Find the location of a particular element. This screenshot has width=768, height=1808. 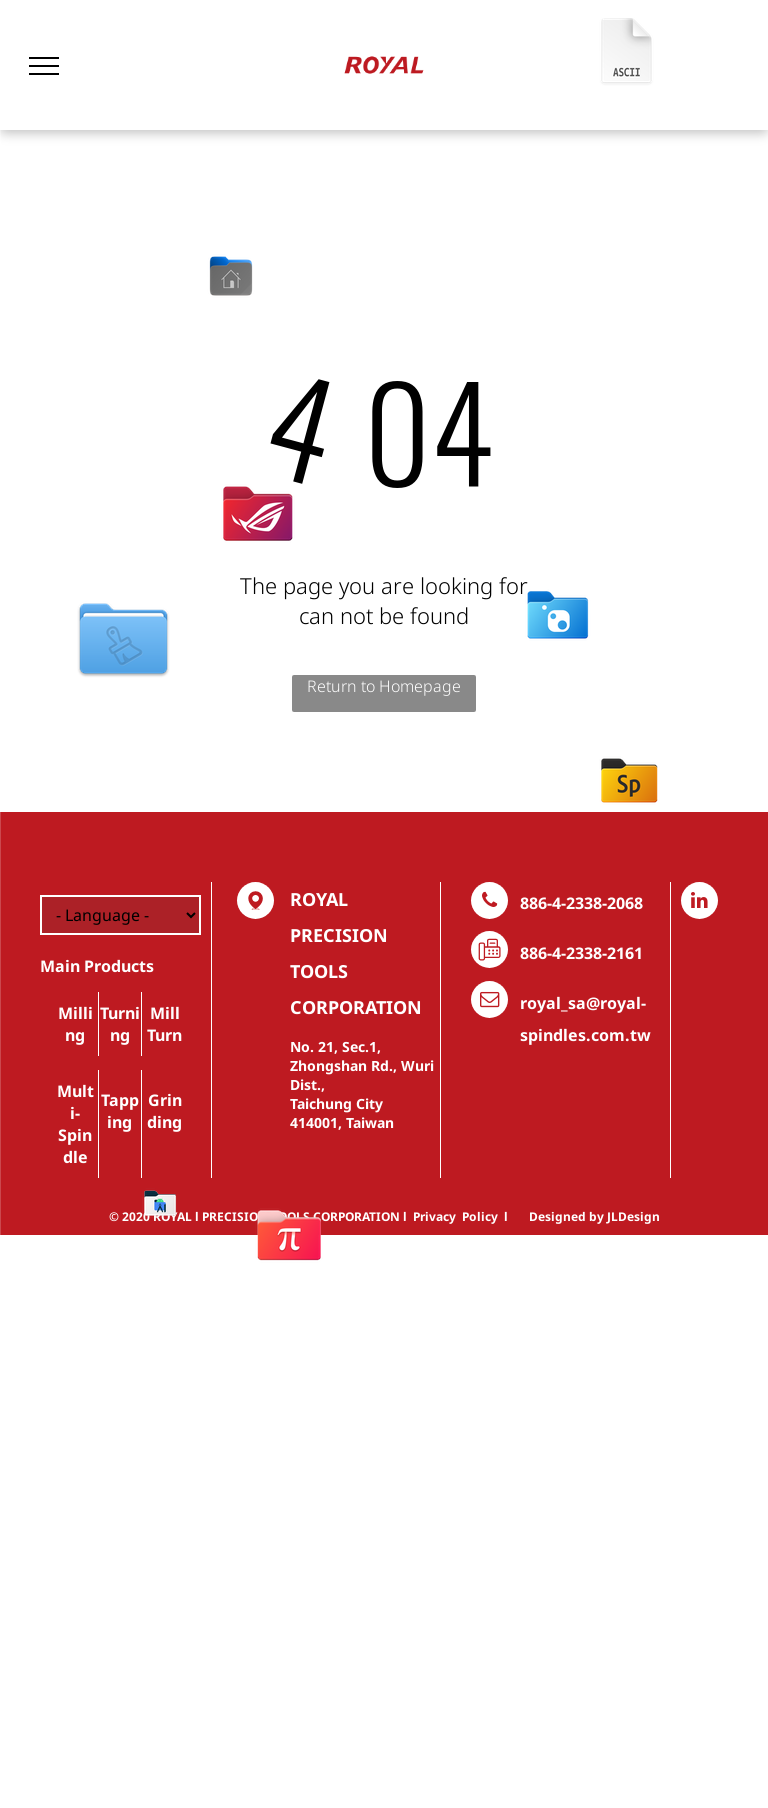

open folder containing adobe spark projects is located at coordinates (629, 782).